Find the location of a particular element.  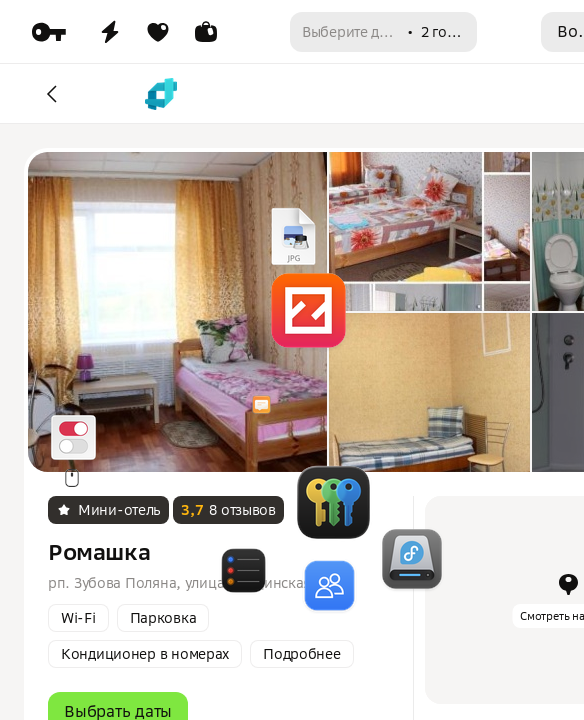

open Zrythm digital audio workstation is located at coordinates (308, 310).